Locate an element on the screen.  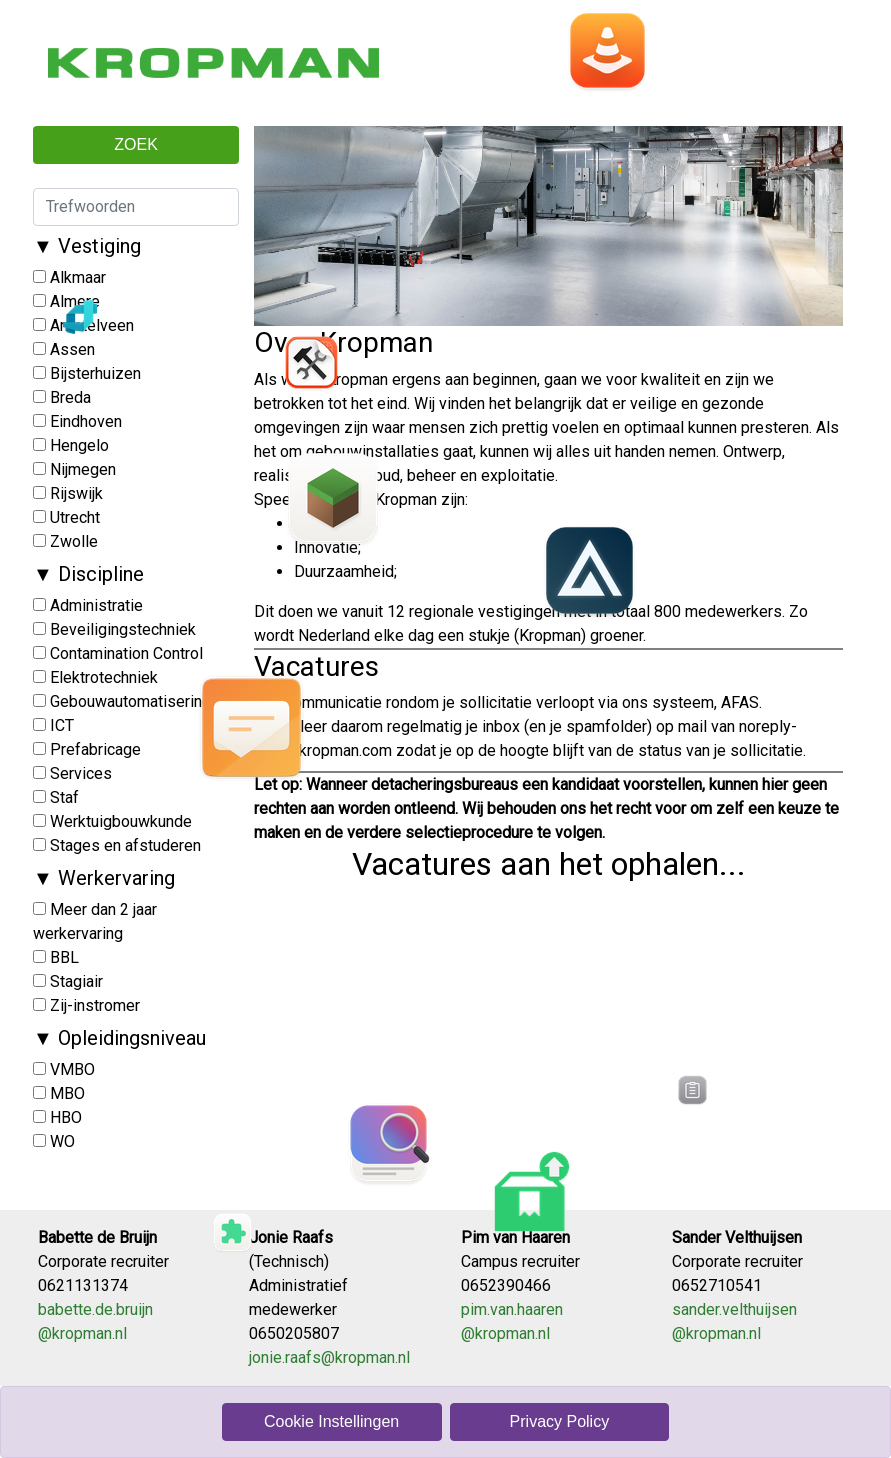
open visualblend application is located at coordinates (80, 317).